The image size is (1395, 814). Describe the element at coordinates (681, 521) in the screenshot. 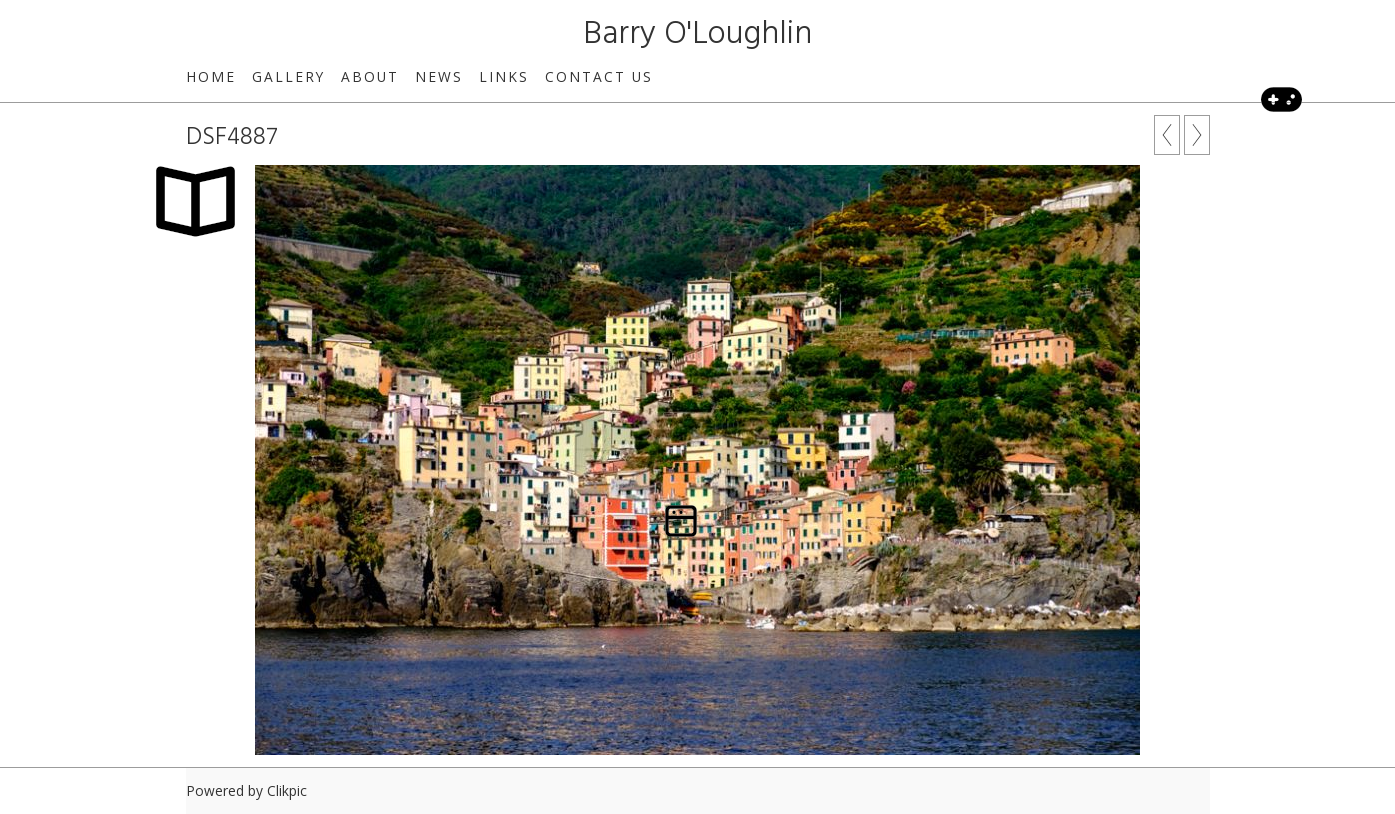

I see `open web browser` at that location.